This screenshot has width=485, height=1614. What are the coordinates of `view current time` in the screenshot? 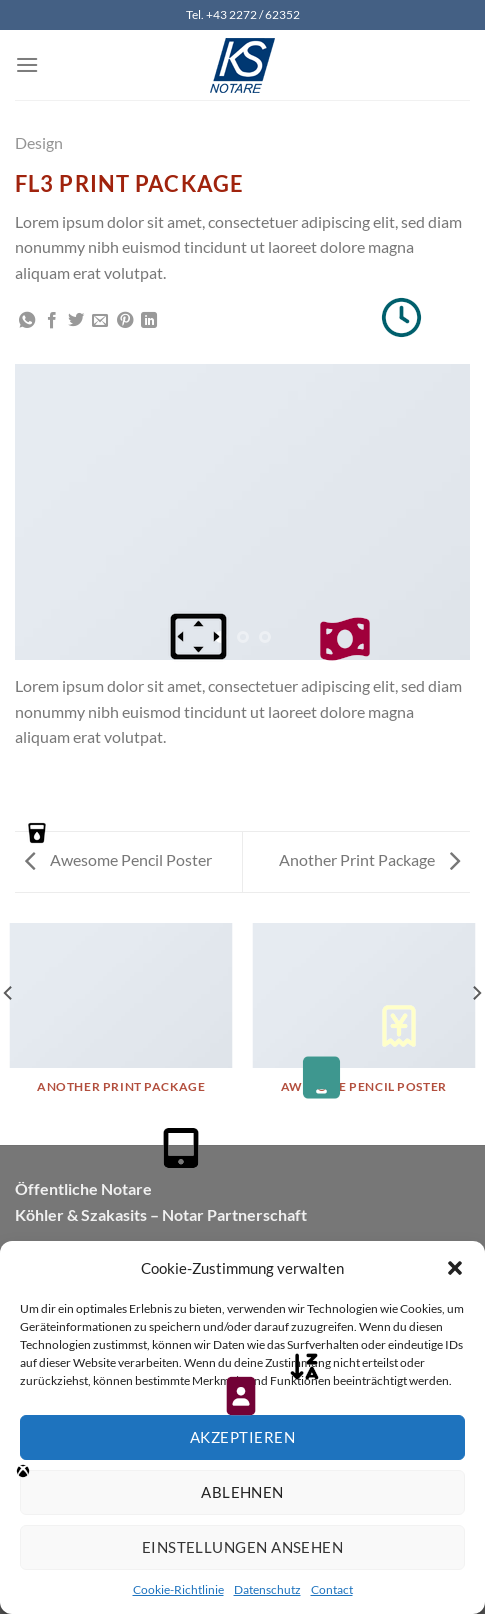 It's located at (401, 317).